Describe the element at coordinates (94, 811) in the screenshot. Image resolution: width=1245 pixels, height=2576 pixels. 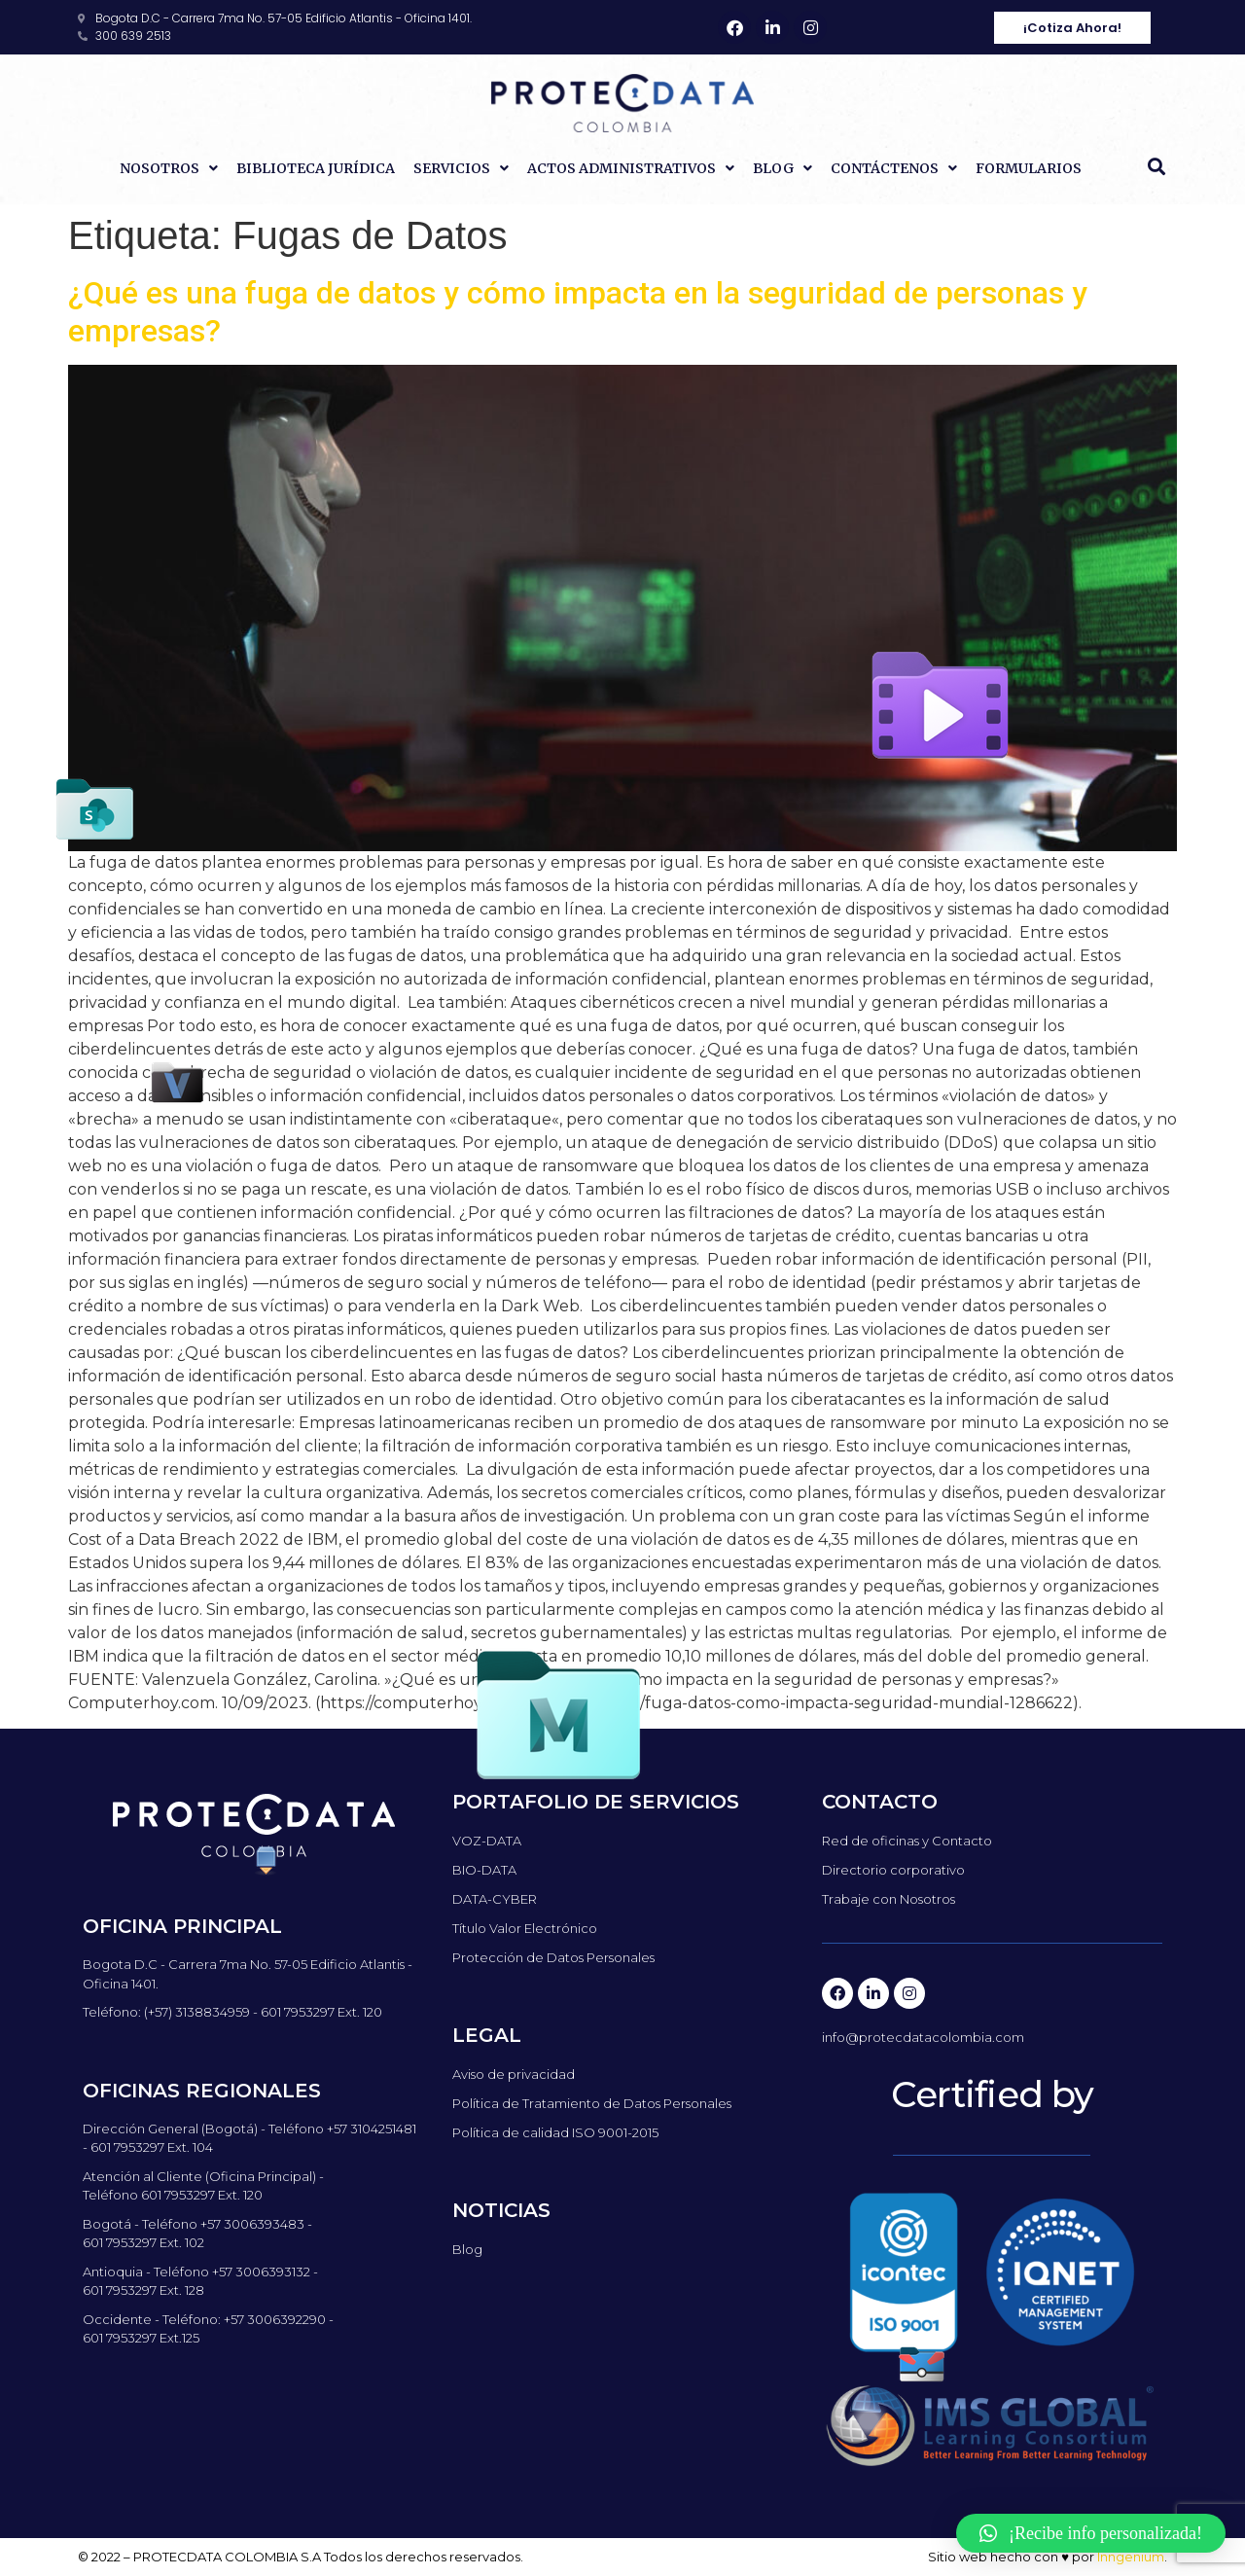
I see `open microsoft sharepoint folder` at that location.